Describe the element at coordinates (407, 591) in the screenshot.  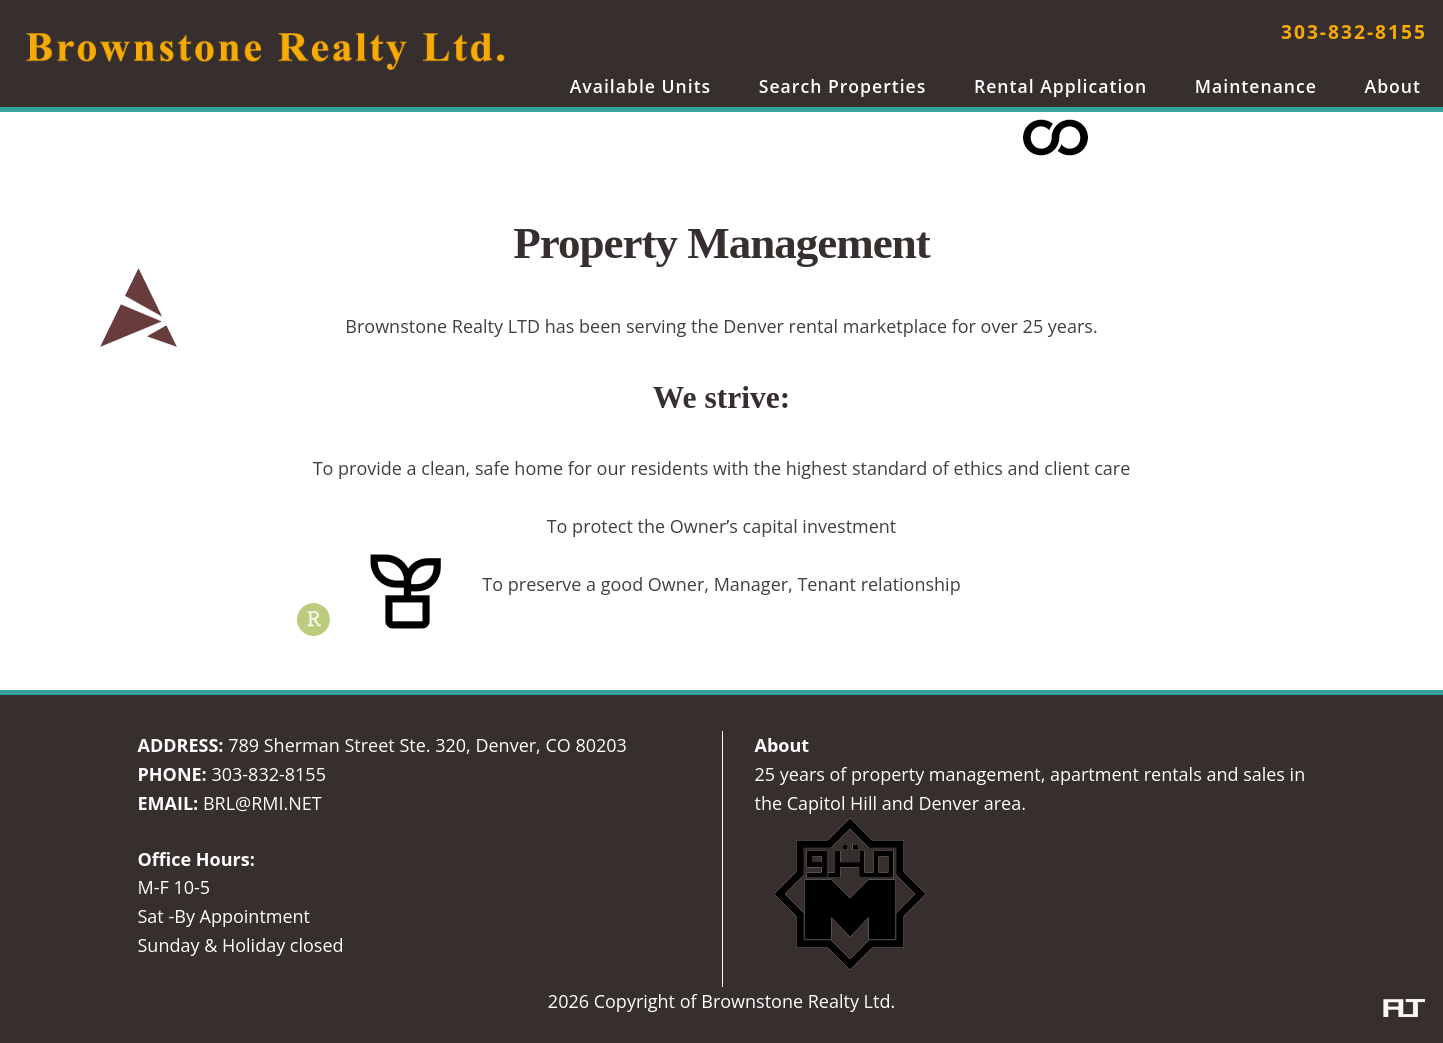
I see `access plant care or gardening features` at that location.